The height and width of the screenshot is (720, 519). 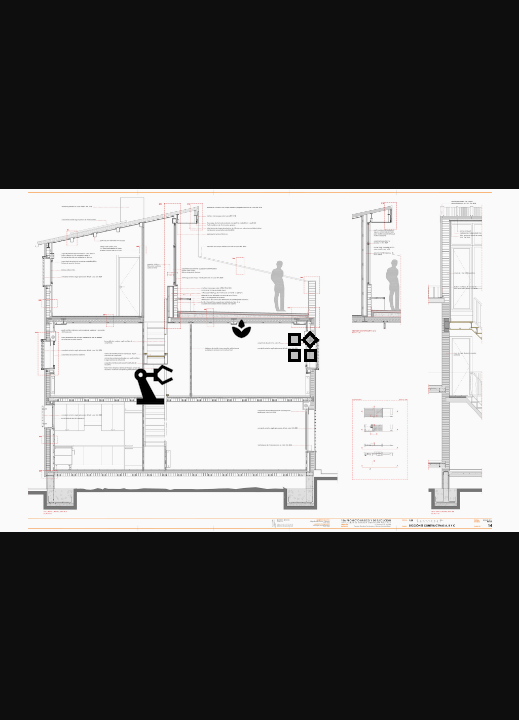 I want to click on access precision manufacturing settings, so click(x=153, y=385).